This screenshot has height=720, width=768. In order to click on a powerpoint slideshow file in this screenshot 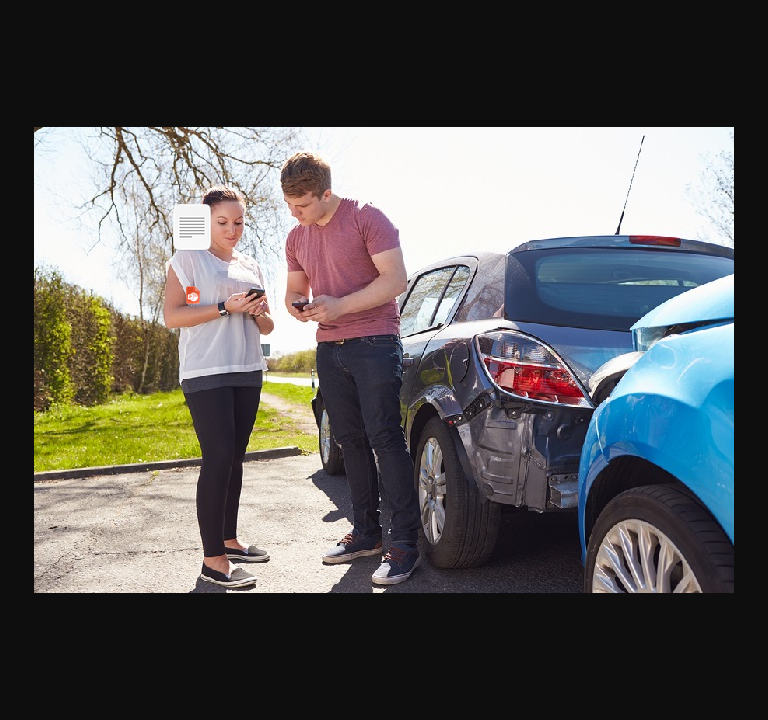, I will do `click(193, 295)`.